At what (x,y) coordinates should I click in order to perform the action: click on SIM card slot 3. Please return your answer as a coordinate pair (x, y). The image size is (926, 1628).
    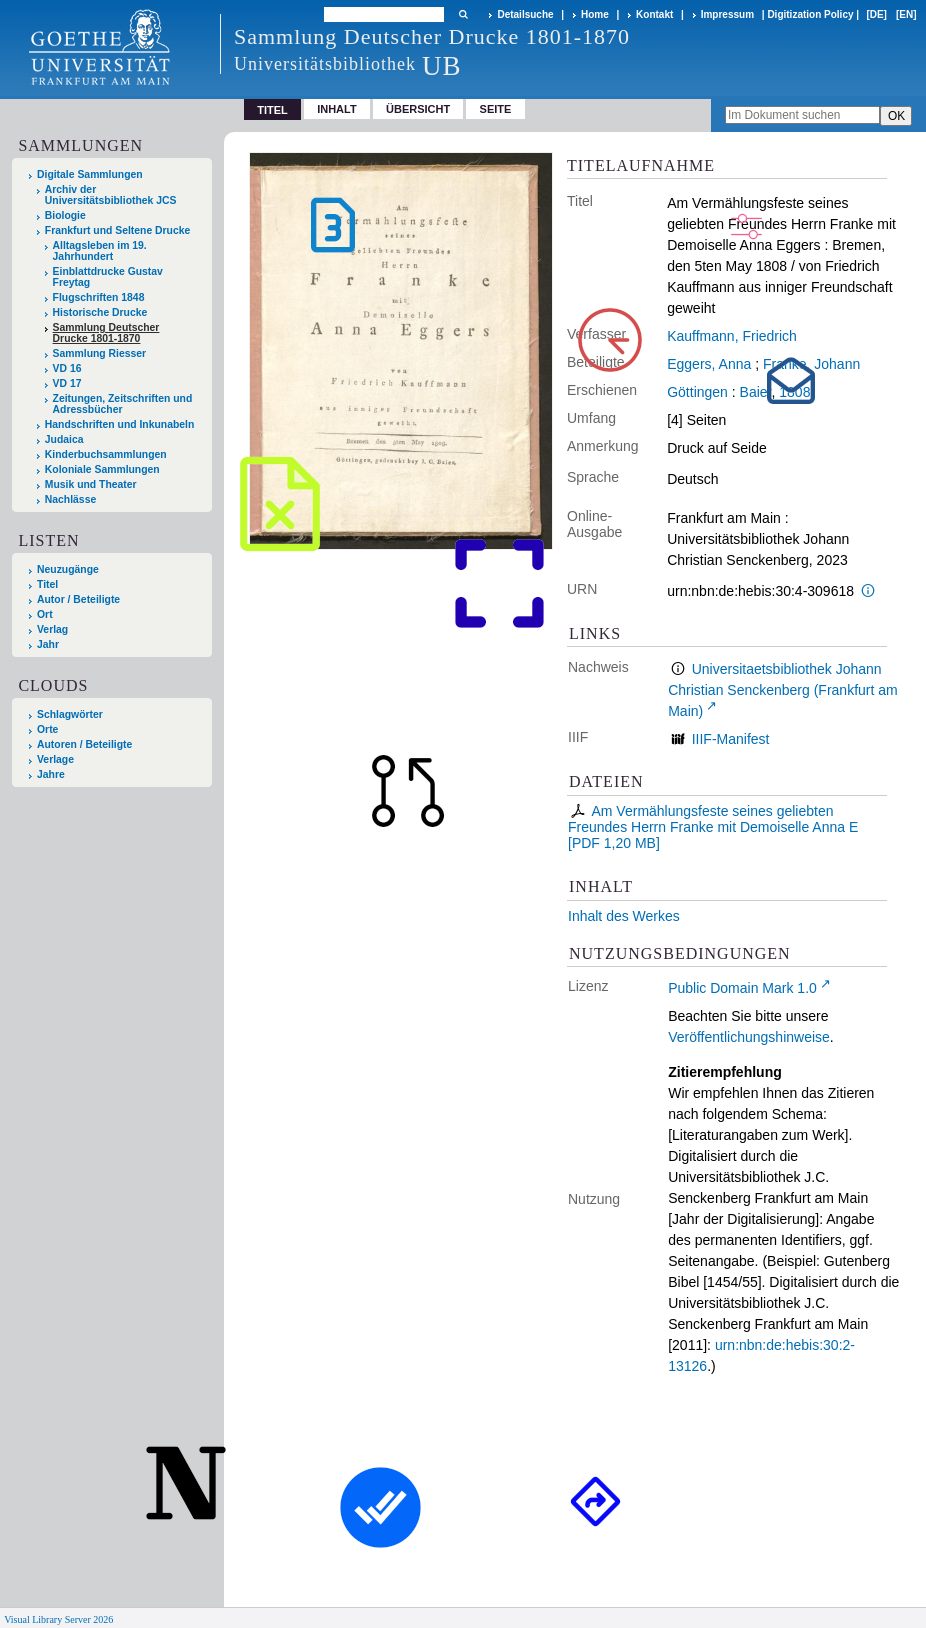
    Looking at the image, I should click on (333, 225).